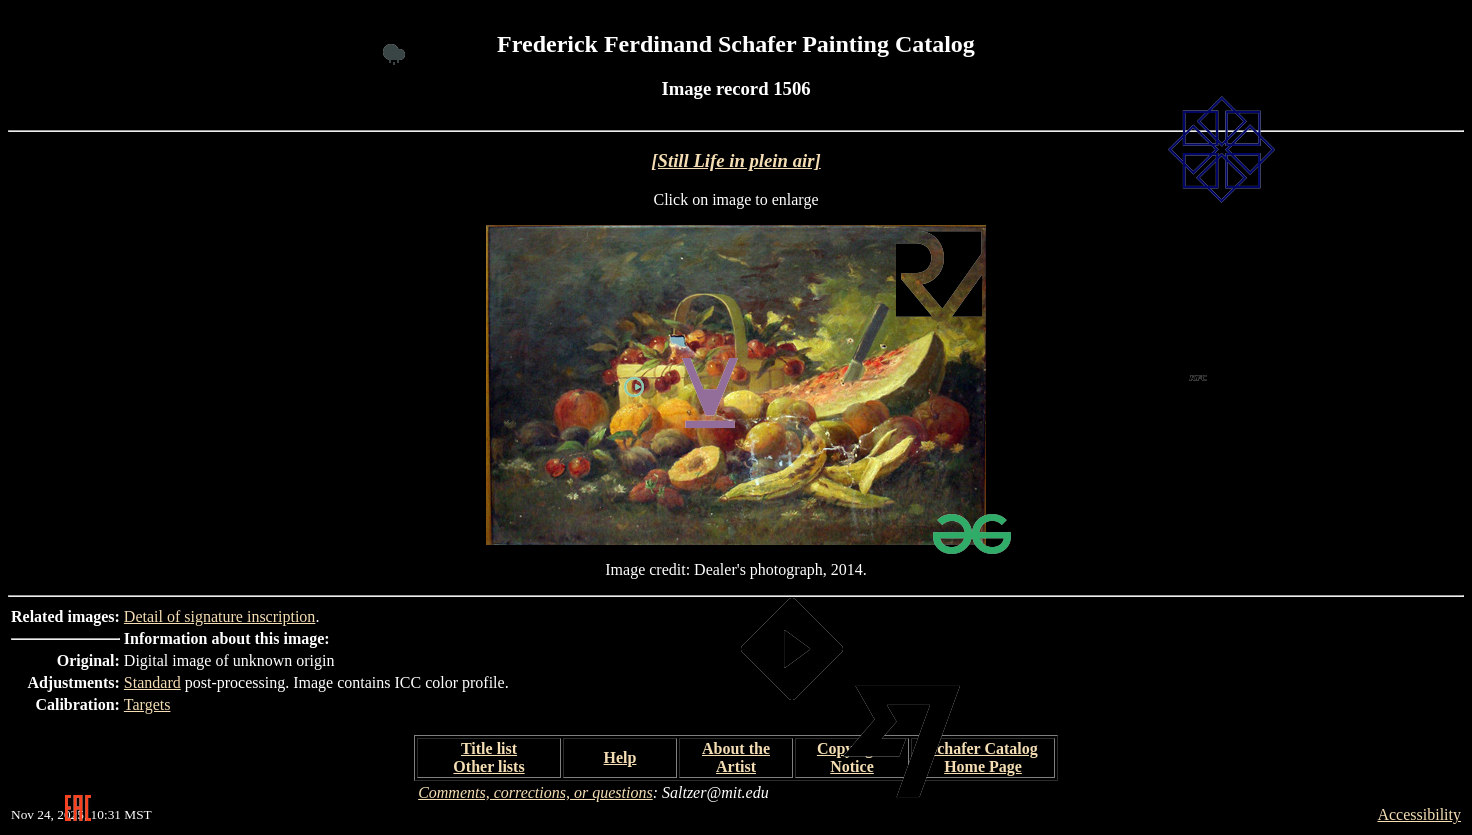 The height and width of the screenshot is (835, 1472). Describe the element at coordinates (792, 649) in the screenshot. I see `open Stremio media streaming app` at that location.